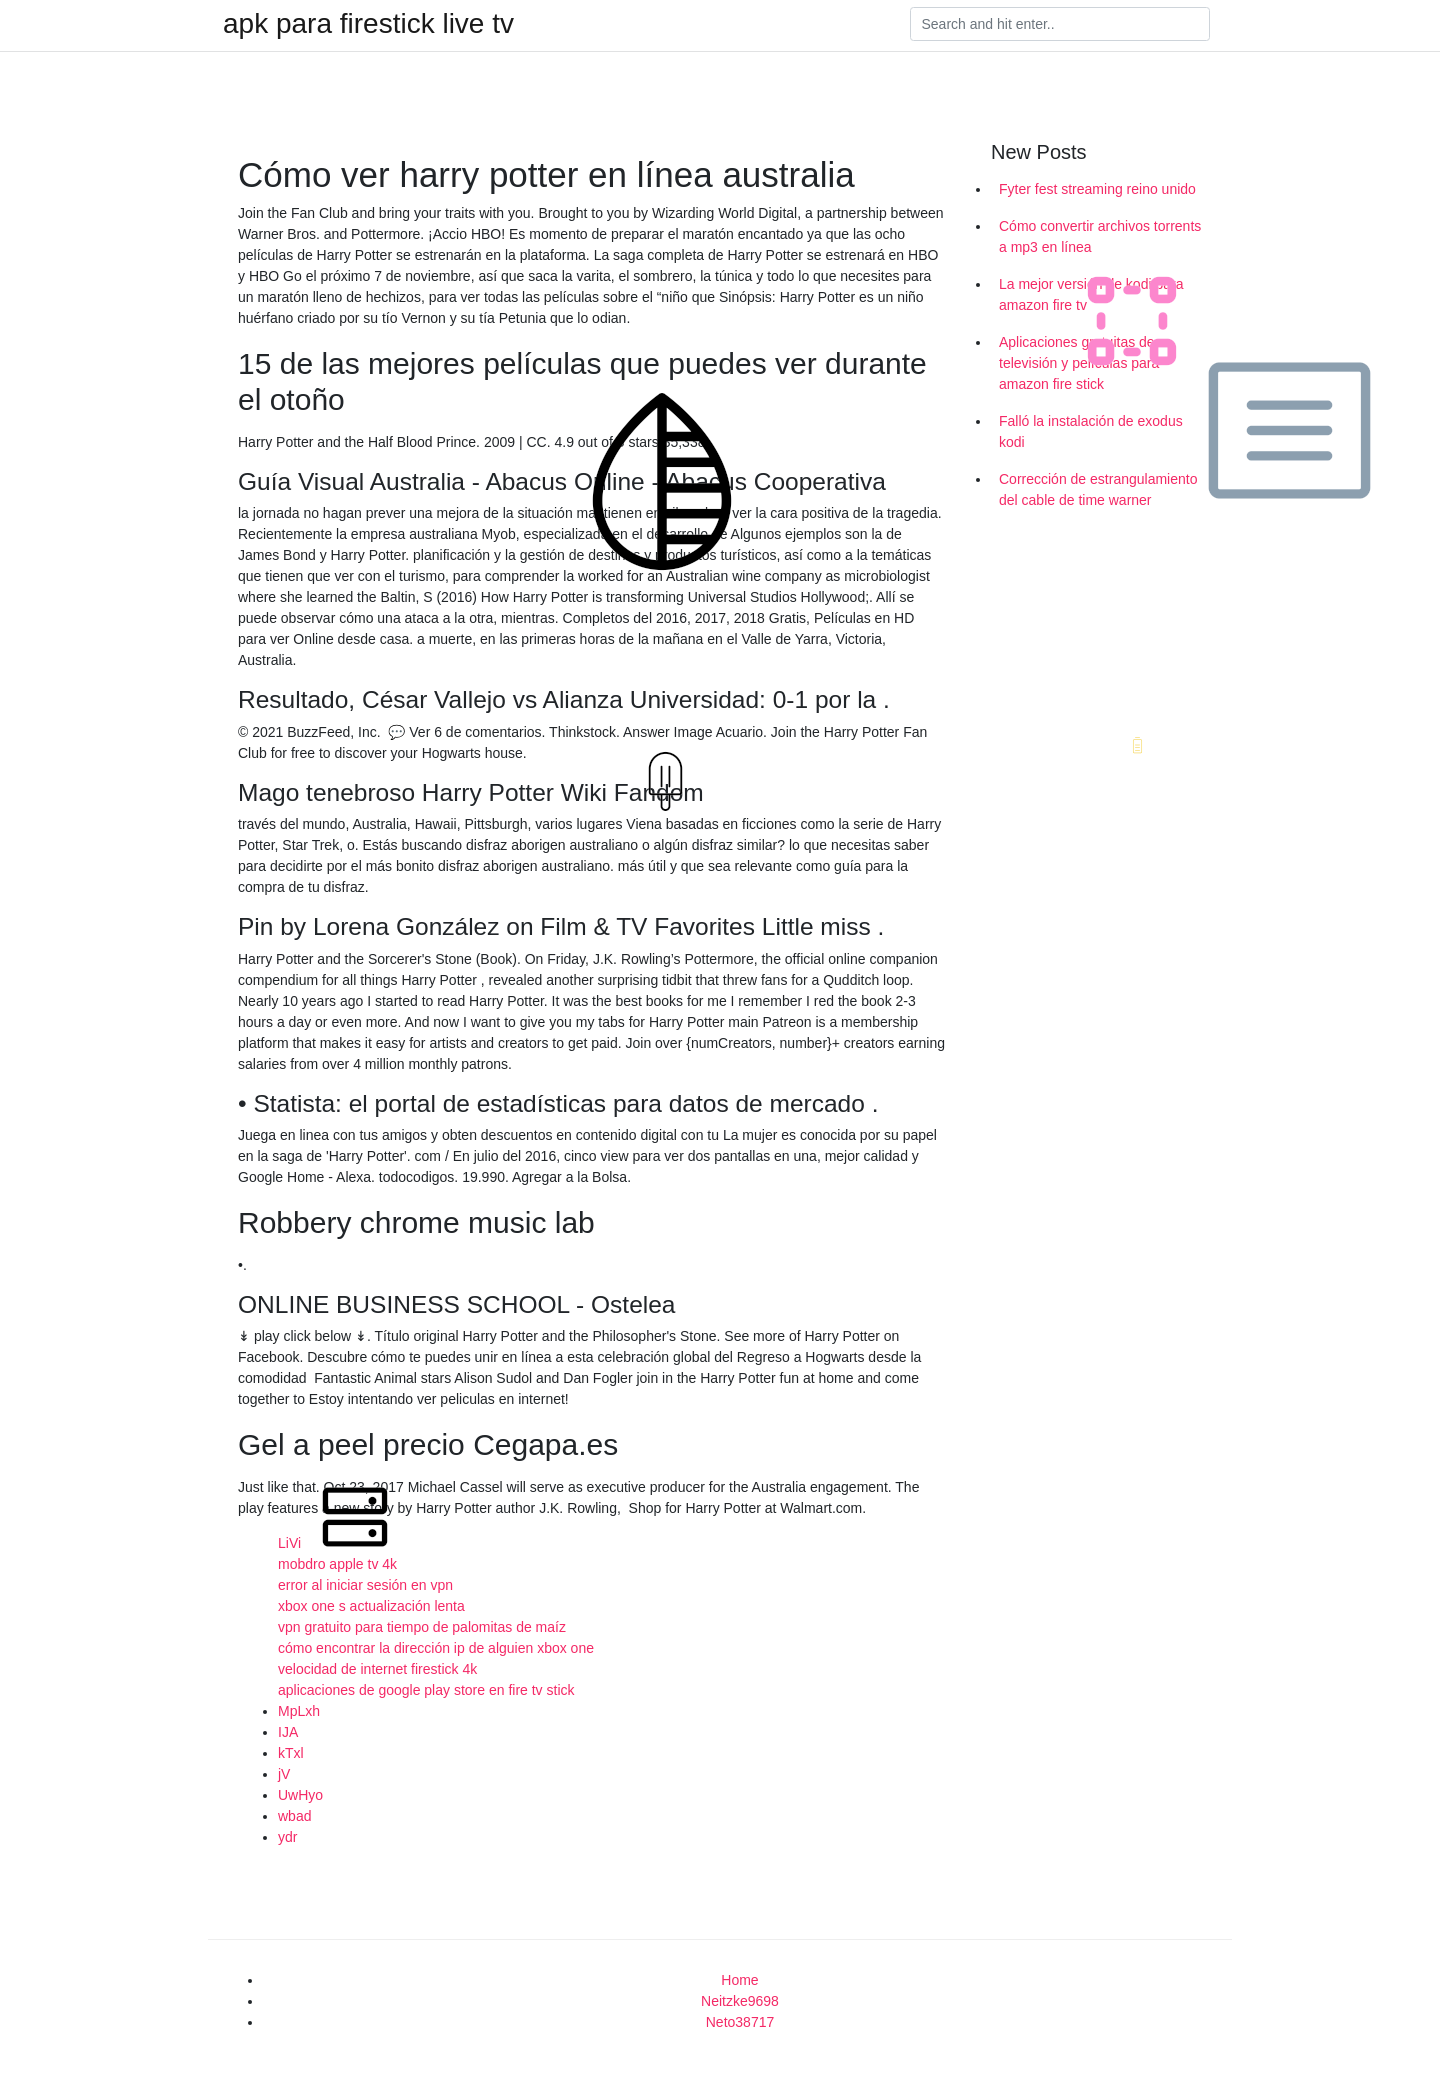 The image size is (1440, 2077). I want to click on adjust opacity or transparency settings, so click(662, 488).